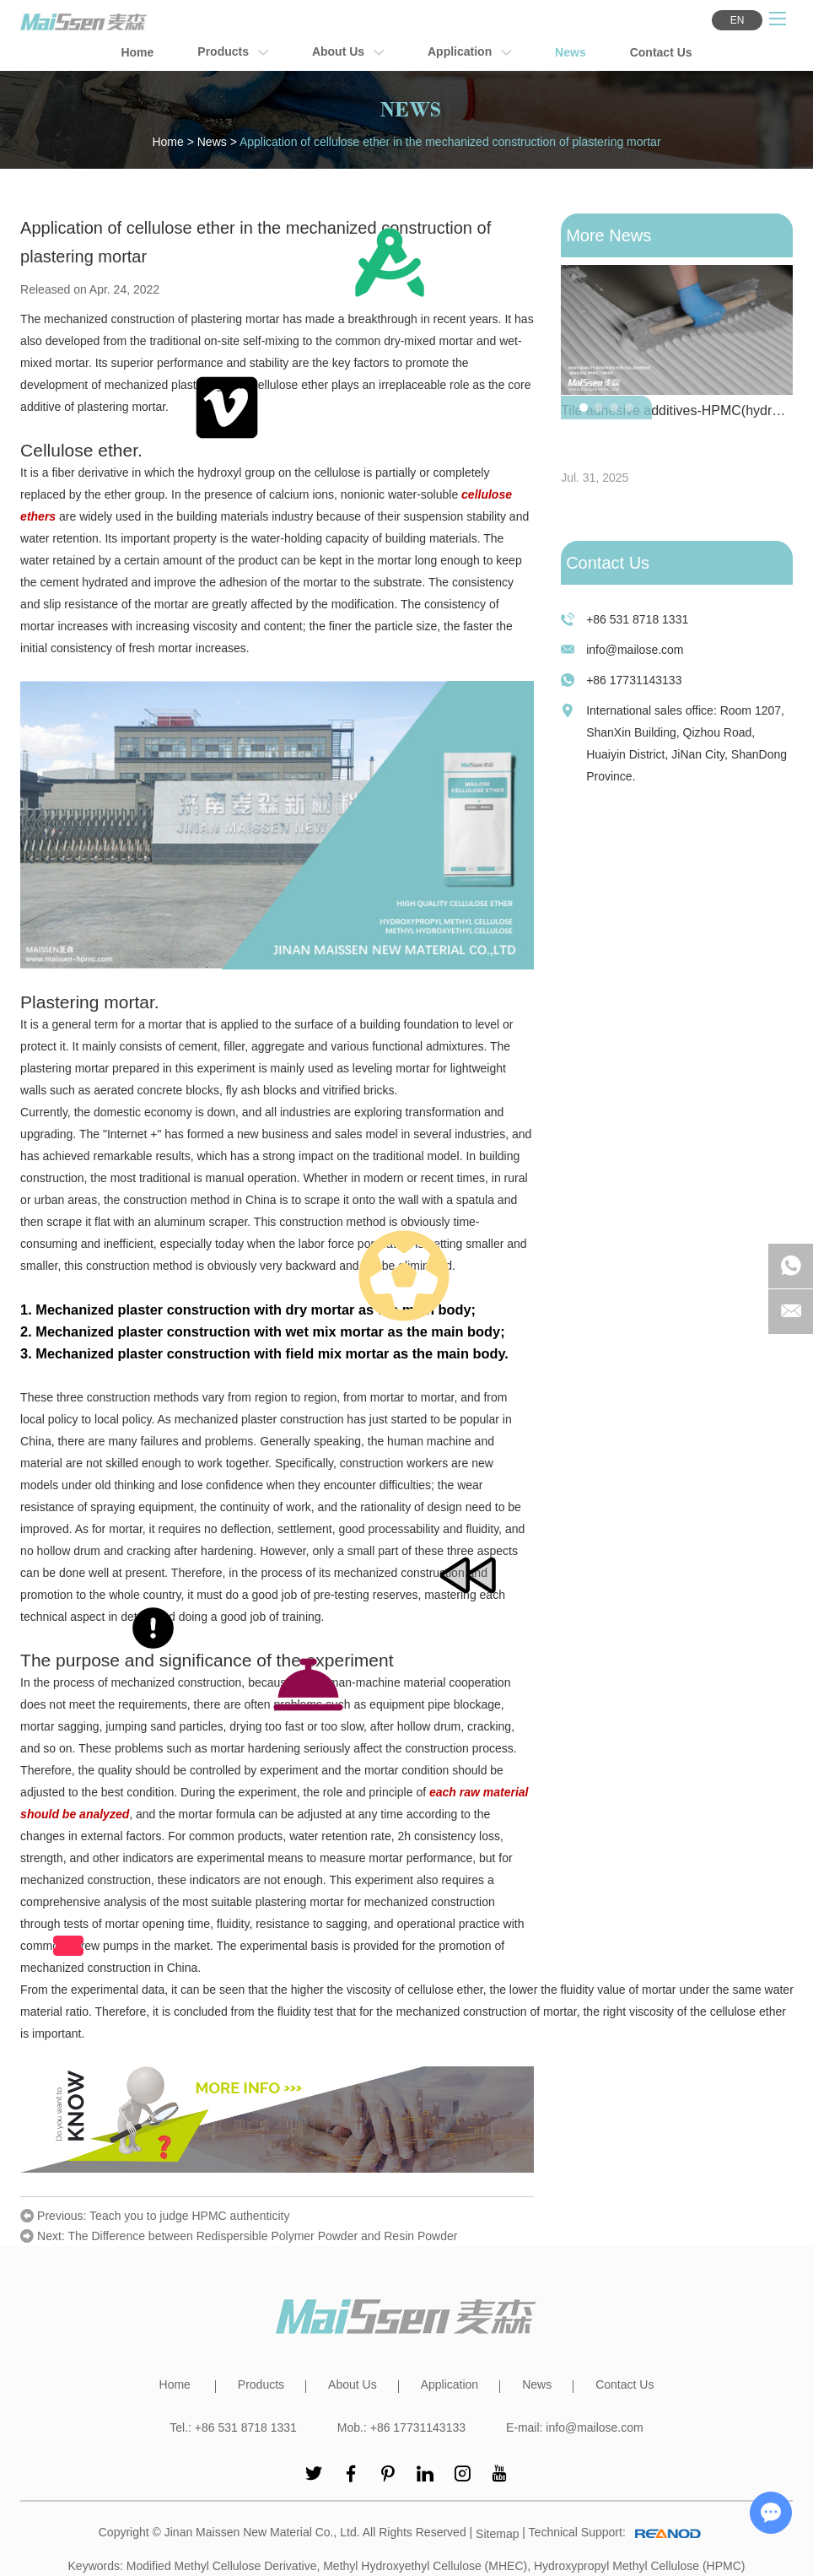 This screenshot has height=2576, width=813. What do you see at coordinates (470, 1575) in the screenshot?
I see `rewind or skip backward in media playback` at bounding box center [470, 1575].